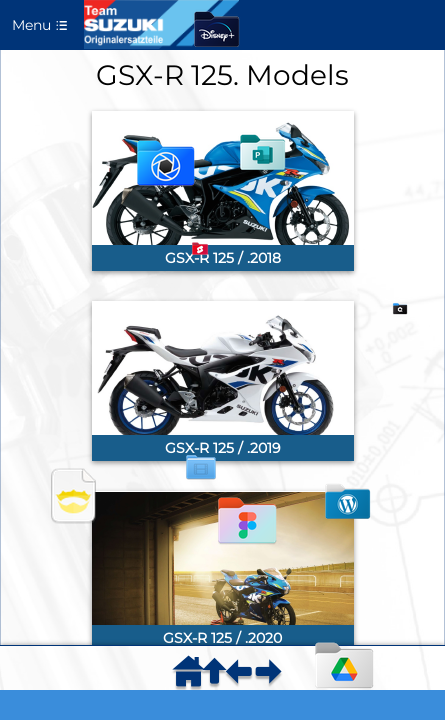  I want to click on nim programming language source file, so click(73, 495).